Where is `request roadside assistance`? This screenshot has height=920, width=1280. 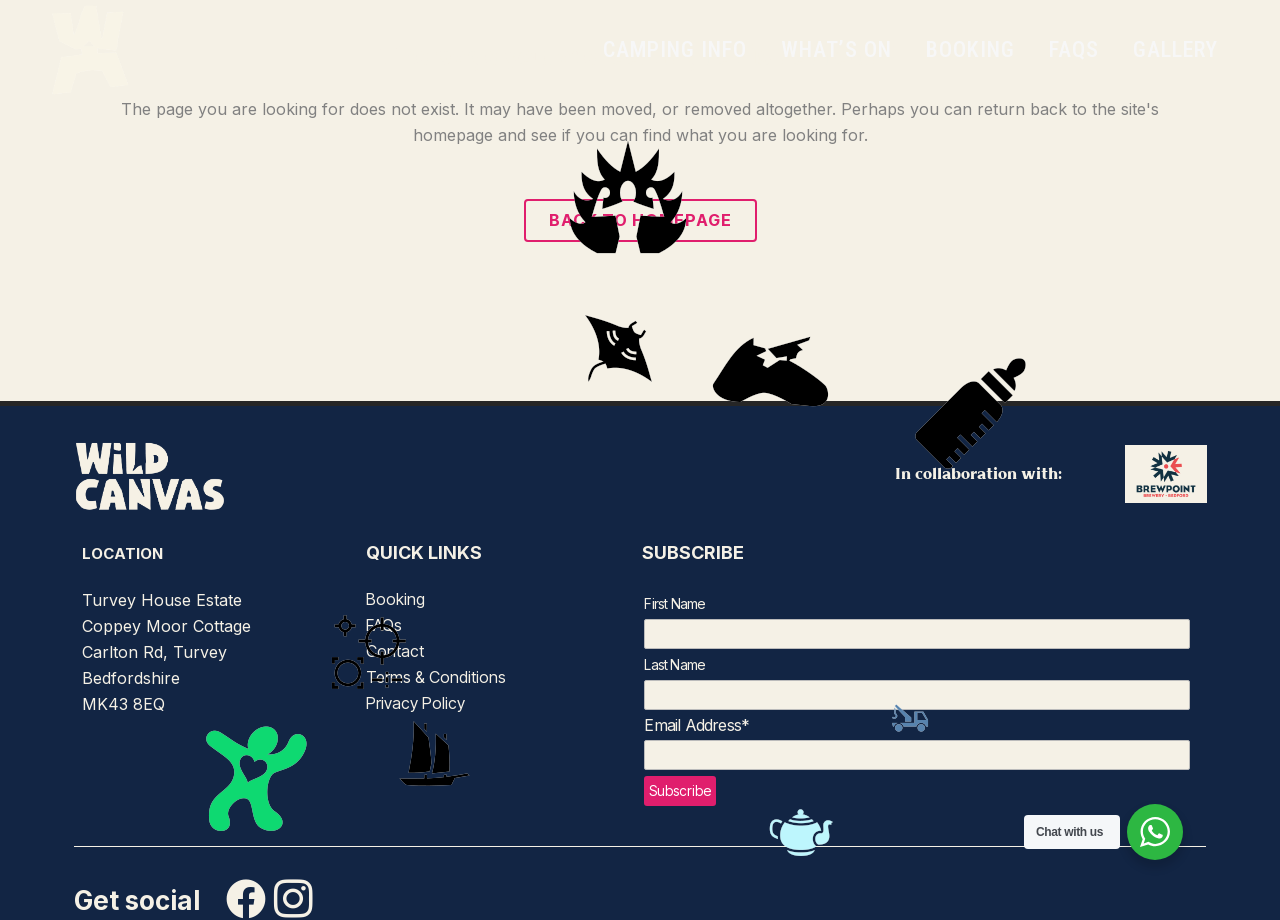
request roadside assistance is located at coordinates (910, 718).